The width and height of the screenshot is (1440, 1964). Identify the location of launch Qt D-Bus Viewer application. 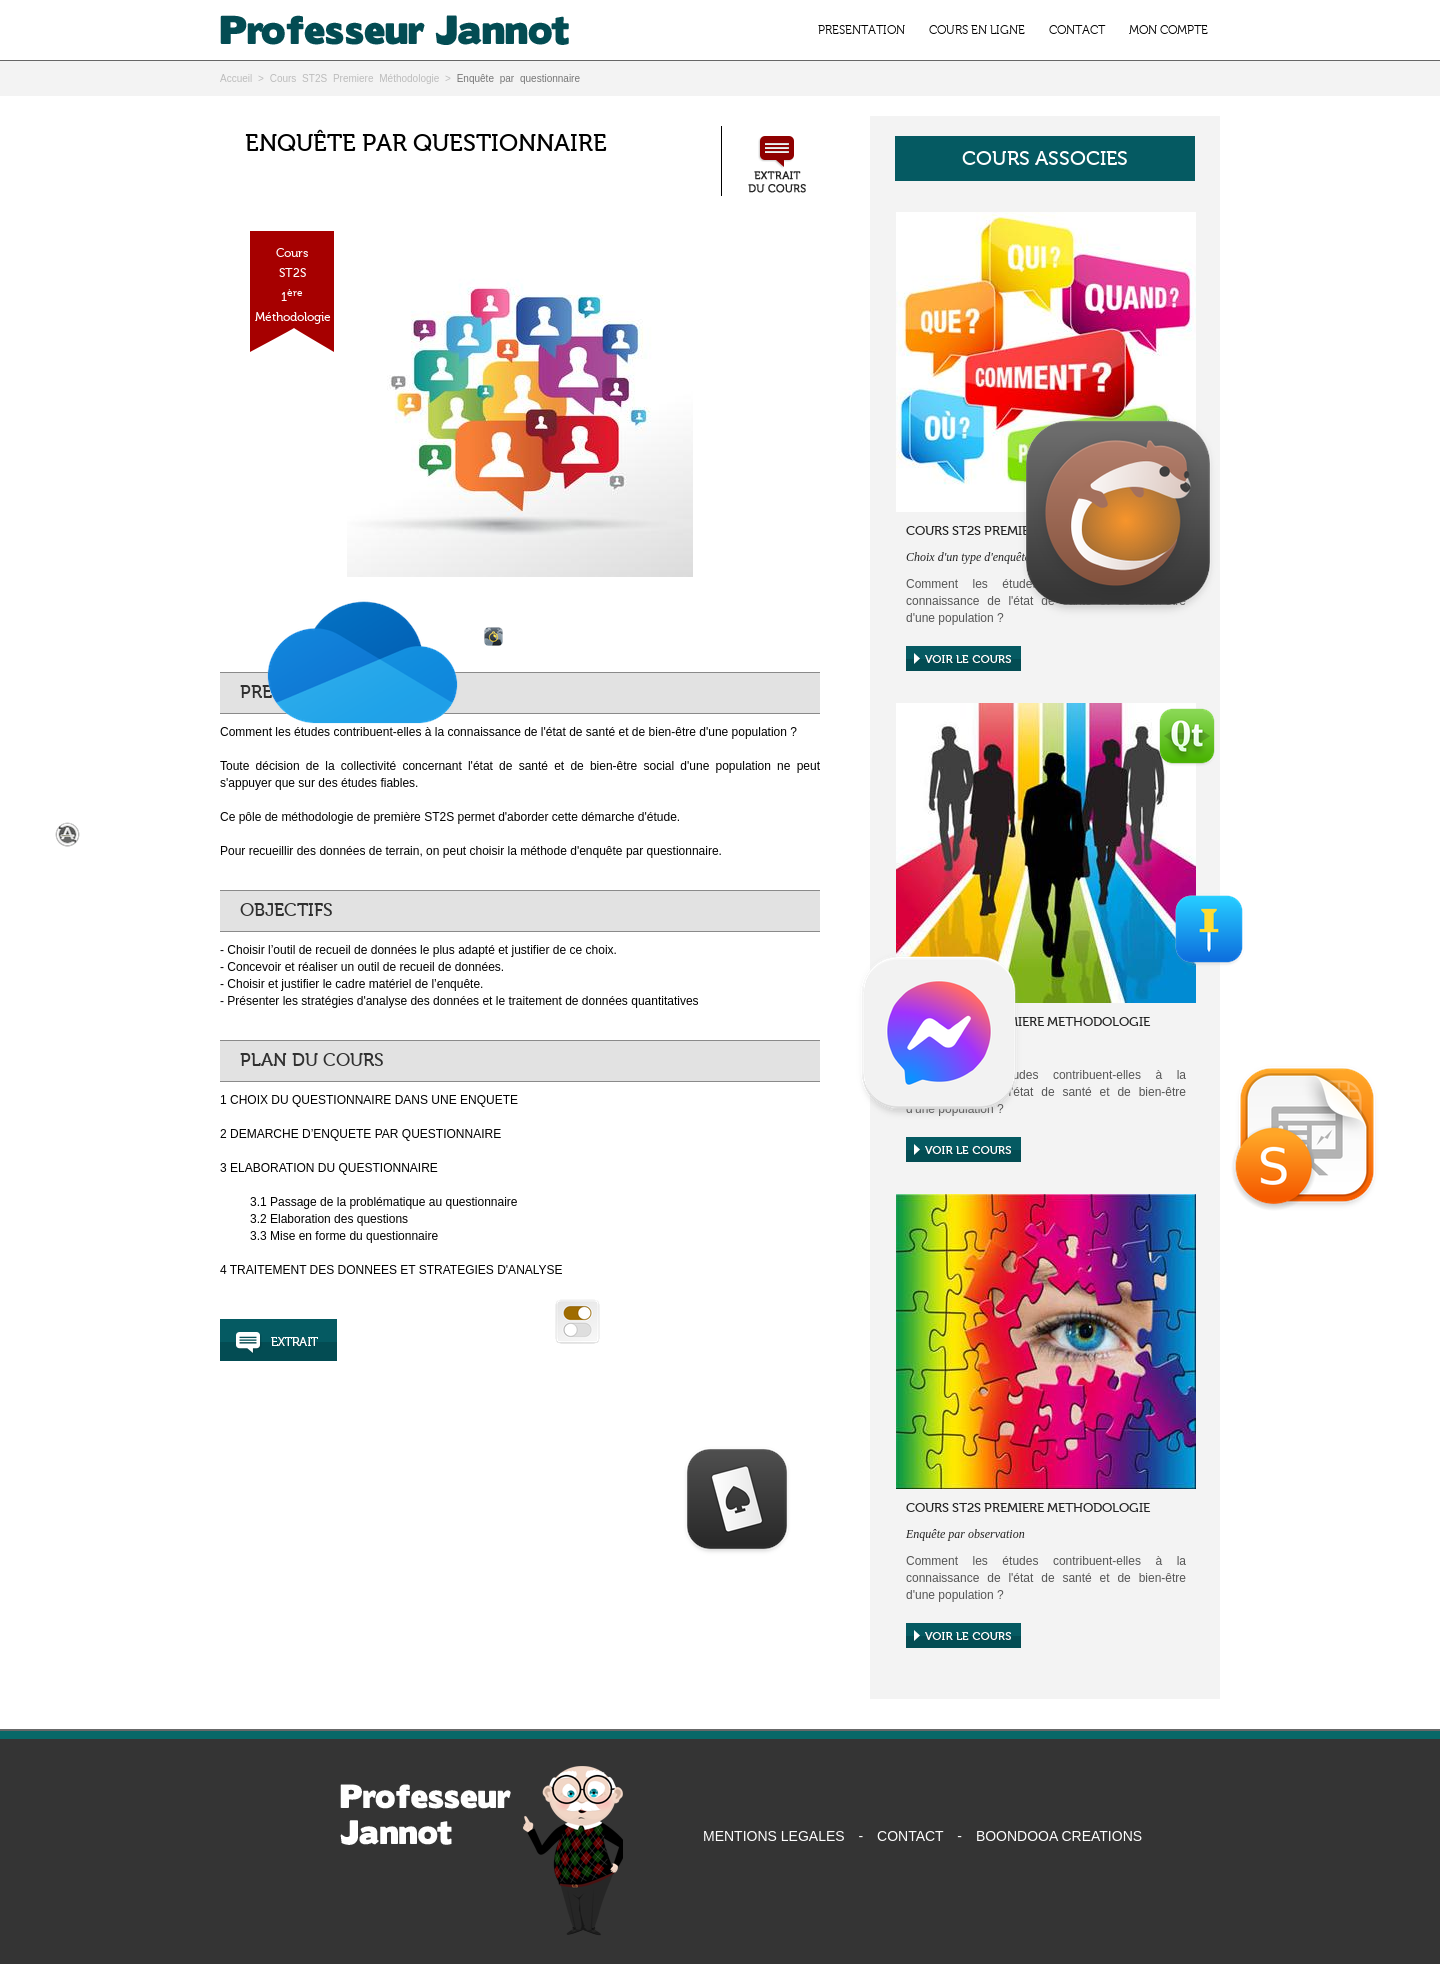
(1187, 736).